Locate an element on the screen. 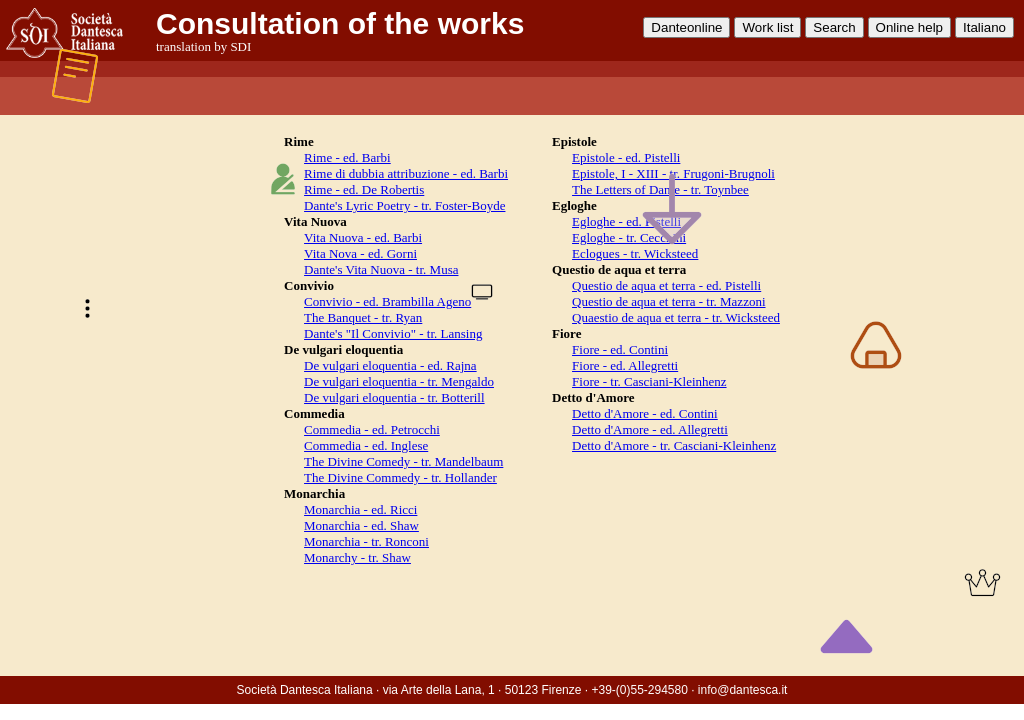 The image size is (1024, 720). access TV or video streaming features is located at coordinates (482, 292).